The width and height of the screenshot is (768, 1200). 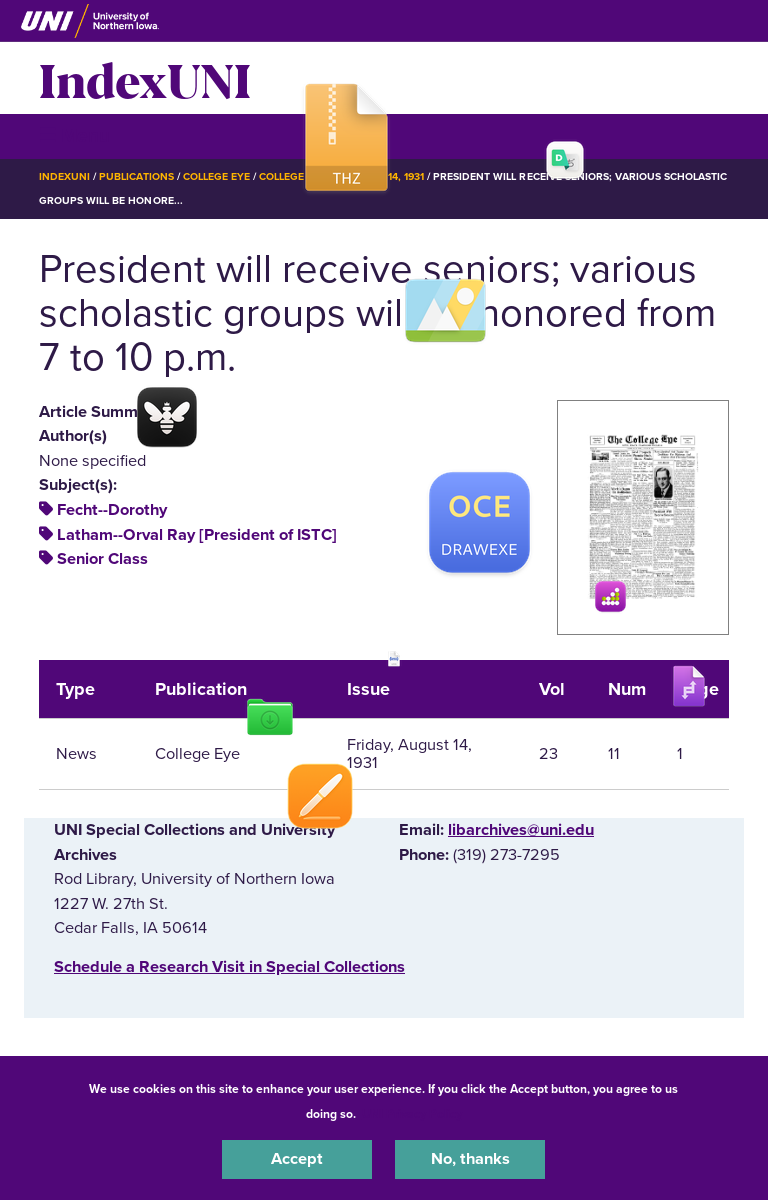 I want to click on a LESS stylesheet file, so click(x=394, y=659).